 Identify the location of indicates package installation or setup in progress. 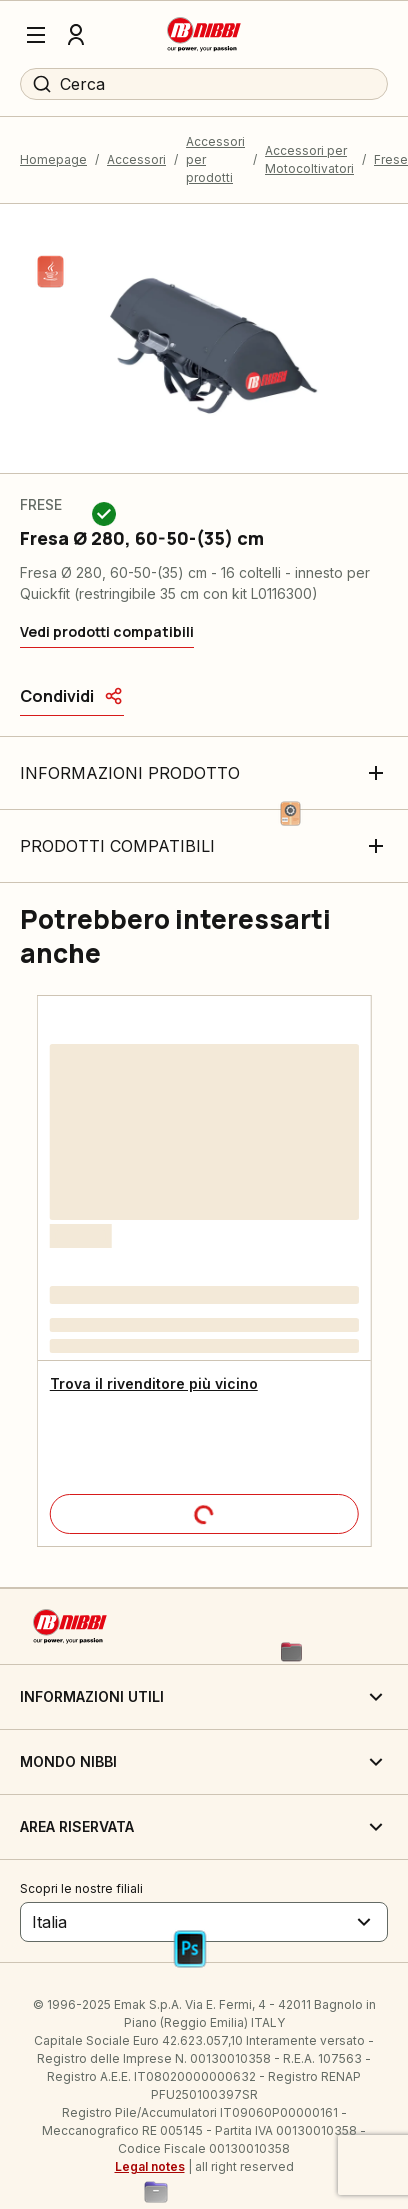
(290, 813).